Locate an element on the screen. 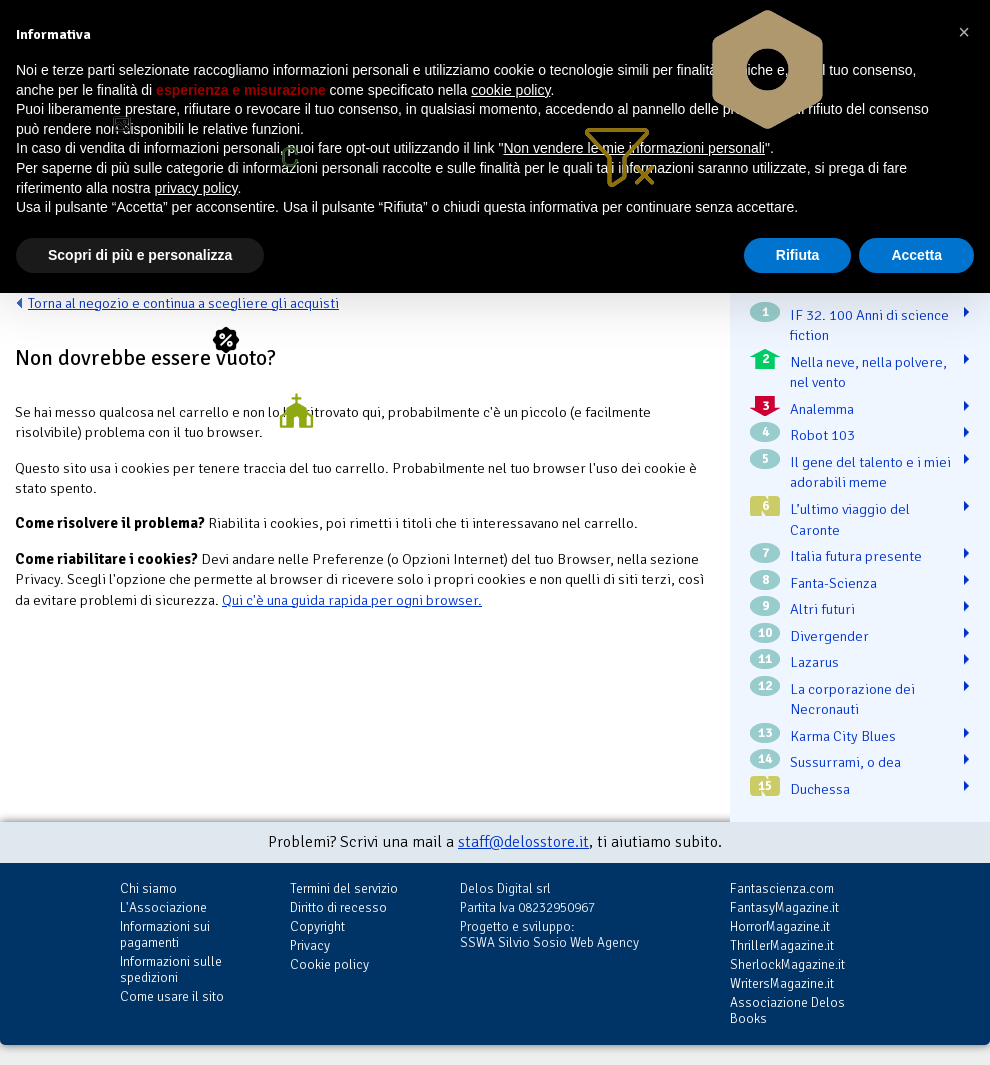  clear all active filters is located at coordinates (617, 155).